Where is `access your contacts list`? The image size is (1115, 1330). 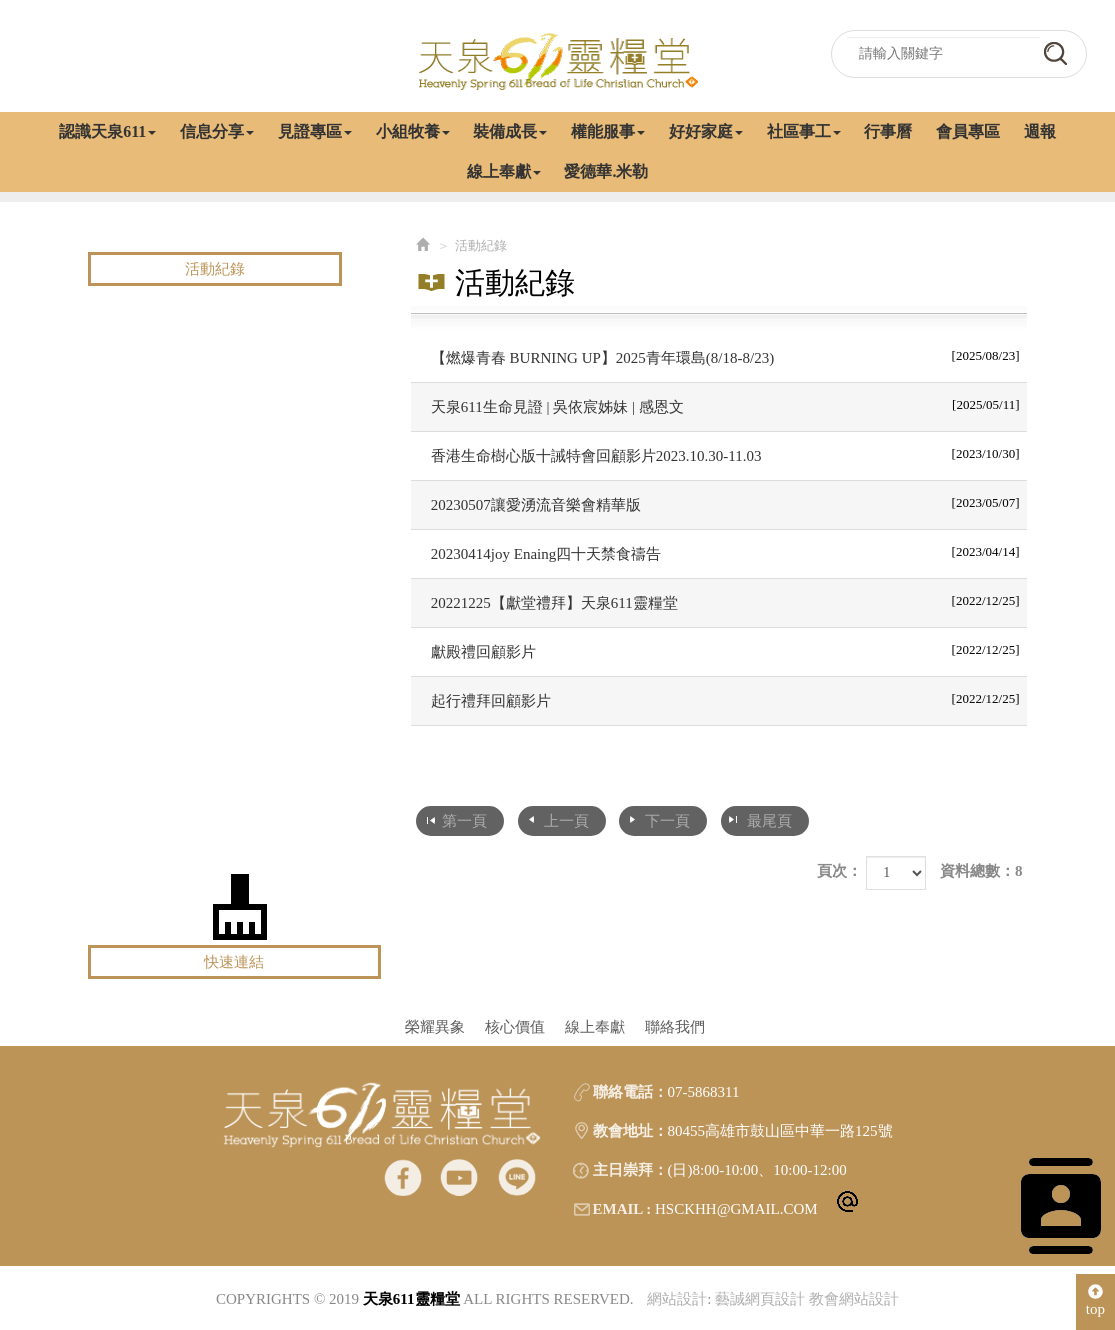 access your contacts list is located at coordinates (1061, 1206).